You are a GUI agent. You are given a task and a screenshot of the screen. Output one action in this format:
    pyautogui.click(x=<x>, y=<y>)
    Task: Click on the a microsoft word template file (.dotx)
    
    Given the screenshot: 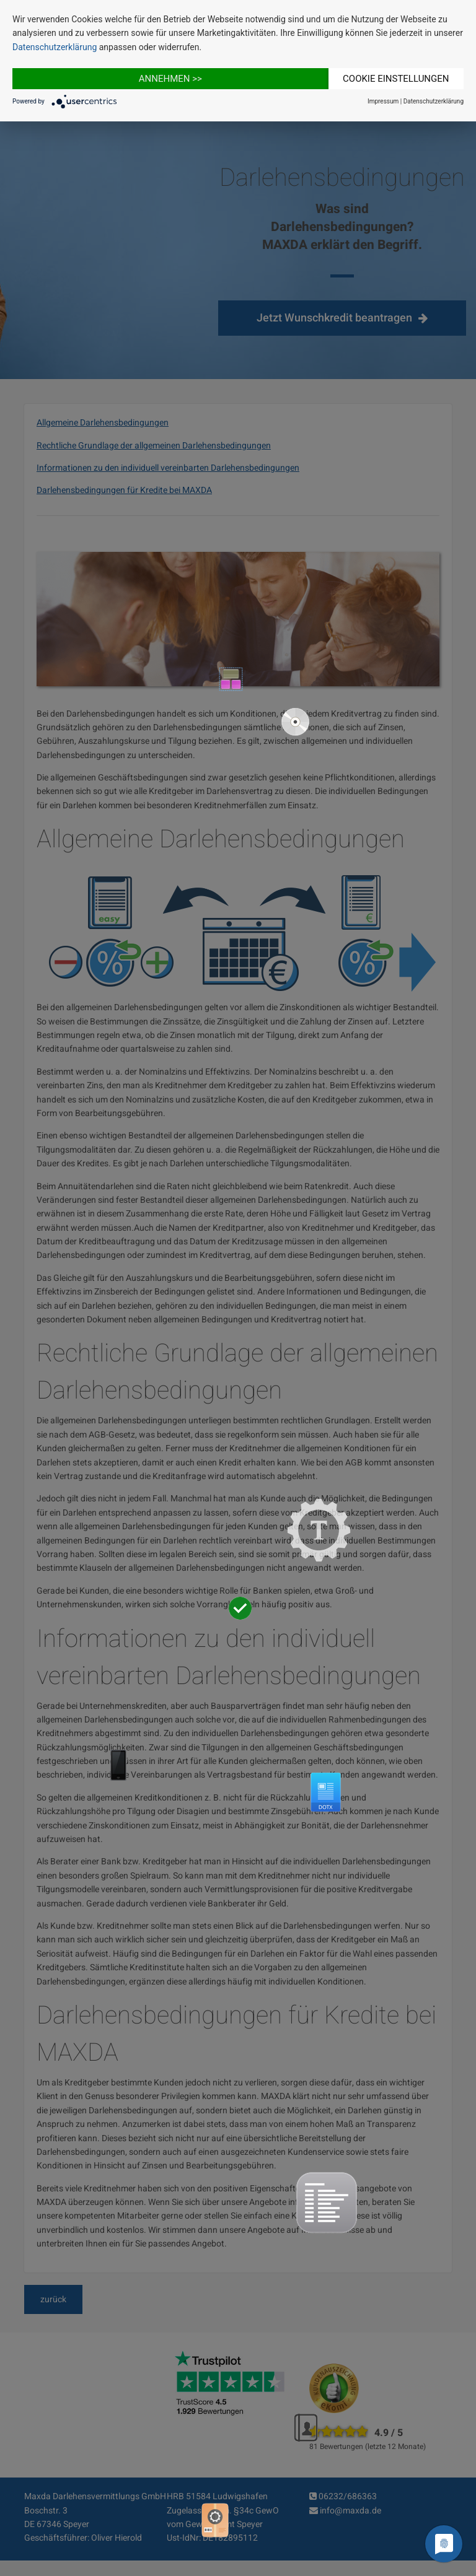 What is the action you would take?
    pyautogui.click(x=325, y=1792)
    